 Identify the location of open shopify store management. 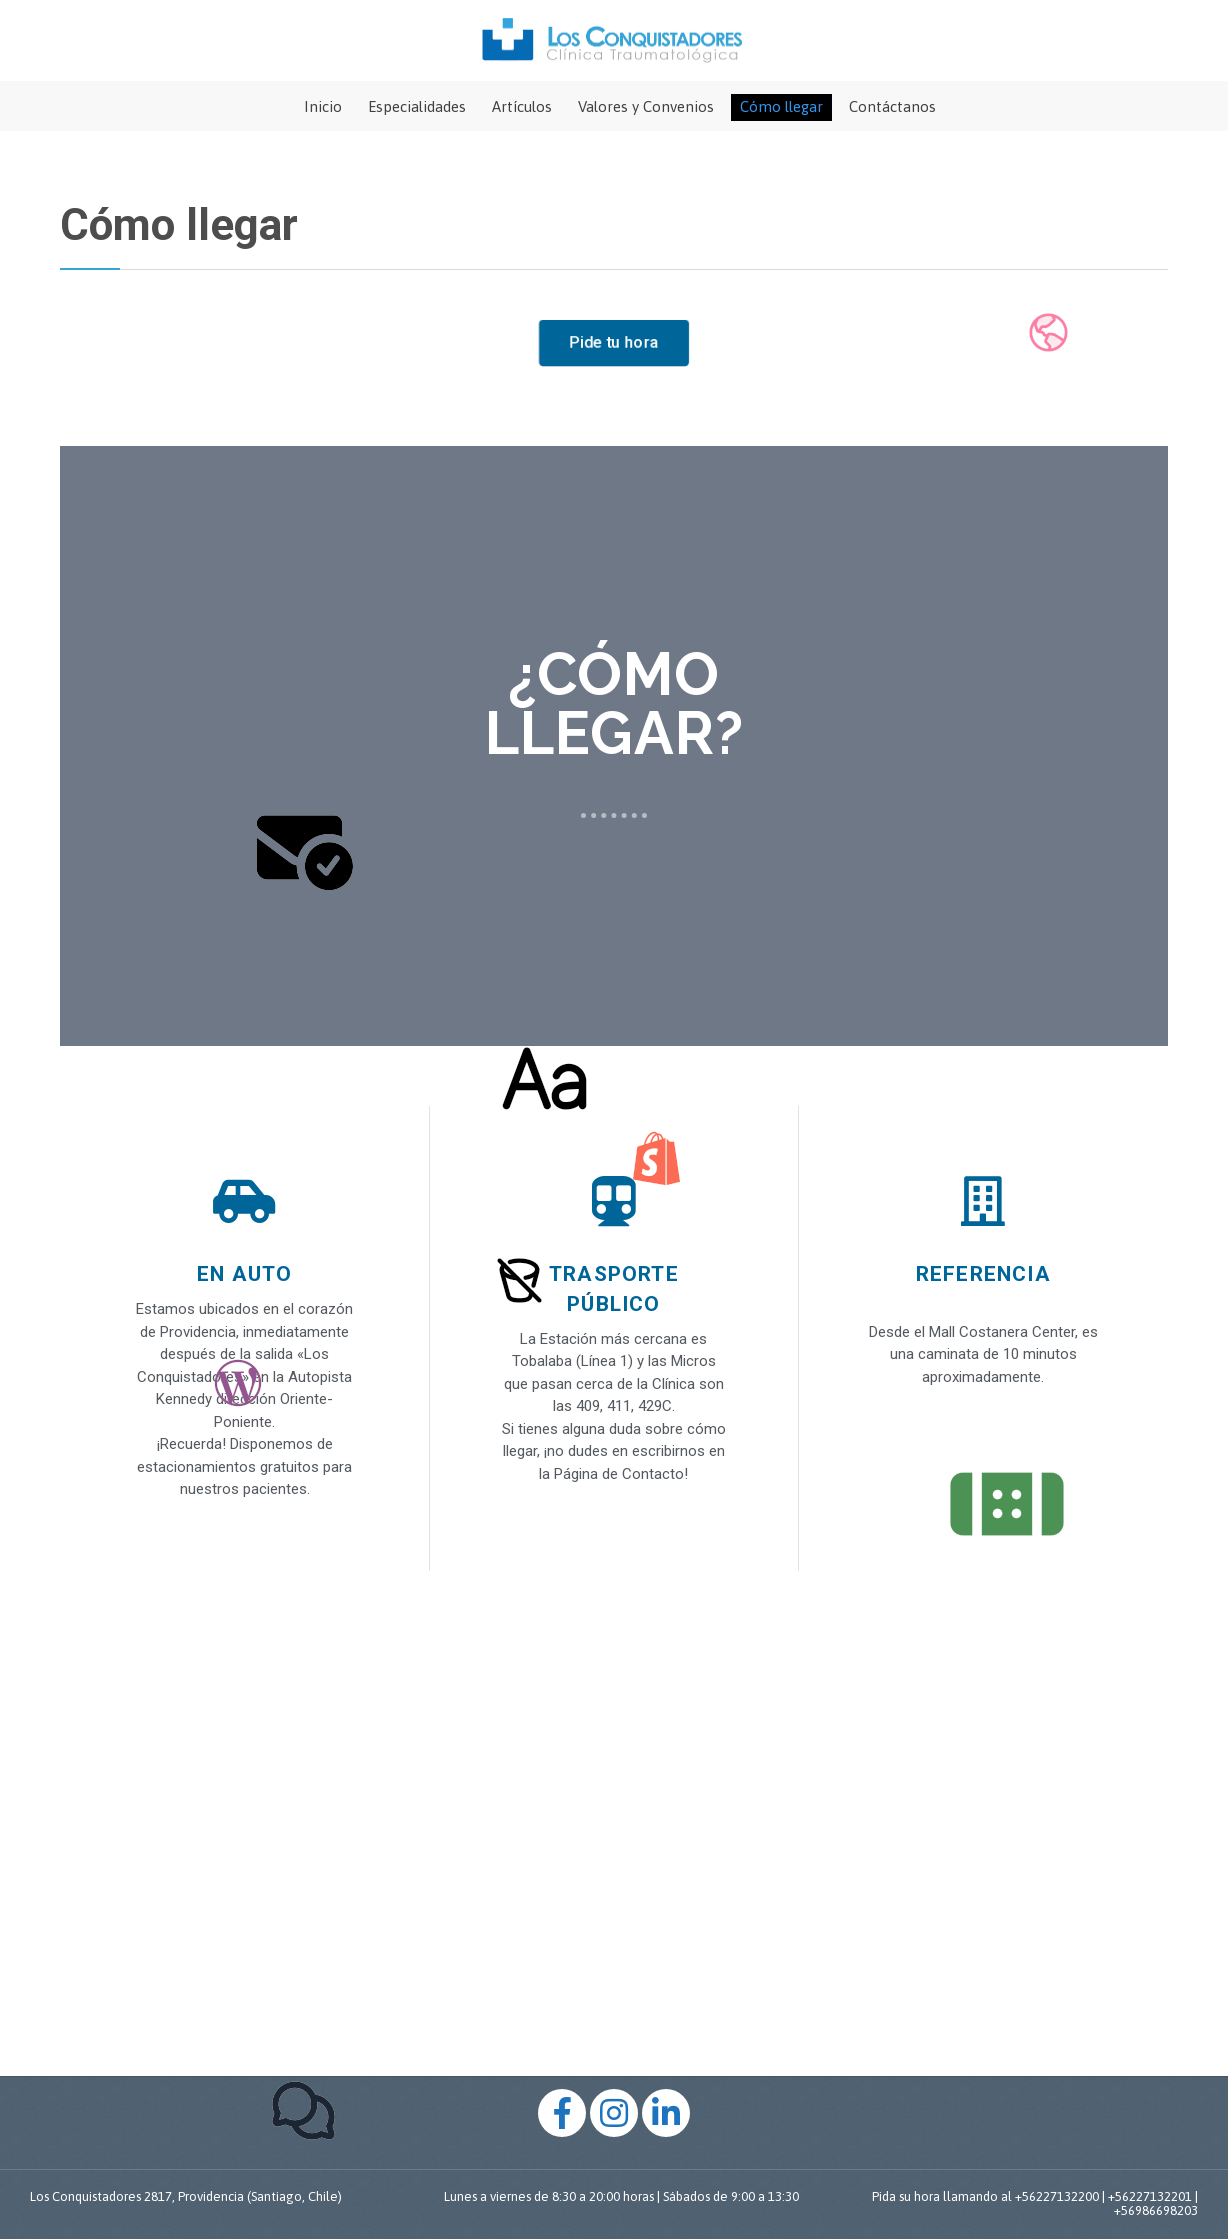
(656, 1158).